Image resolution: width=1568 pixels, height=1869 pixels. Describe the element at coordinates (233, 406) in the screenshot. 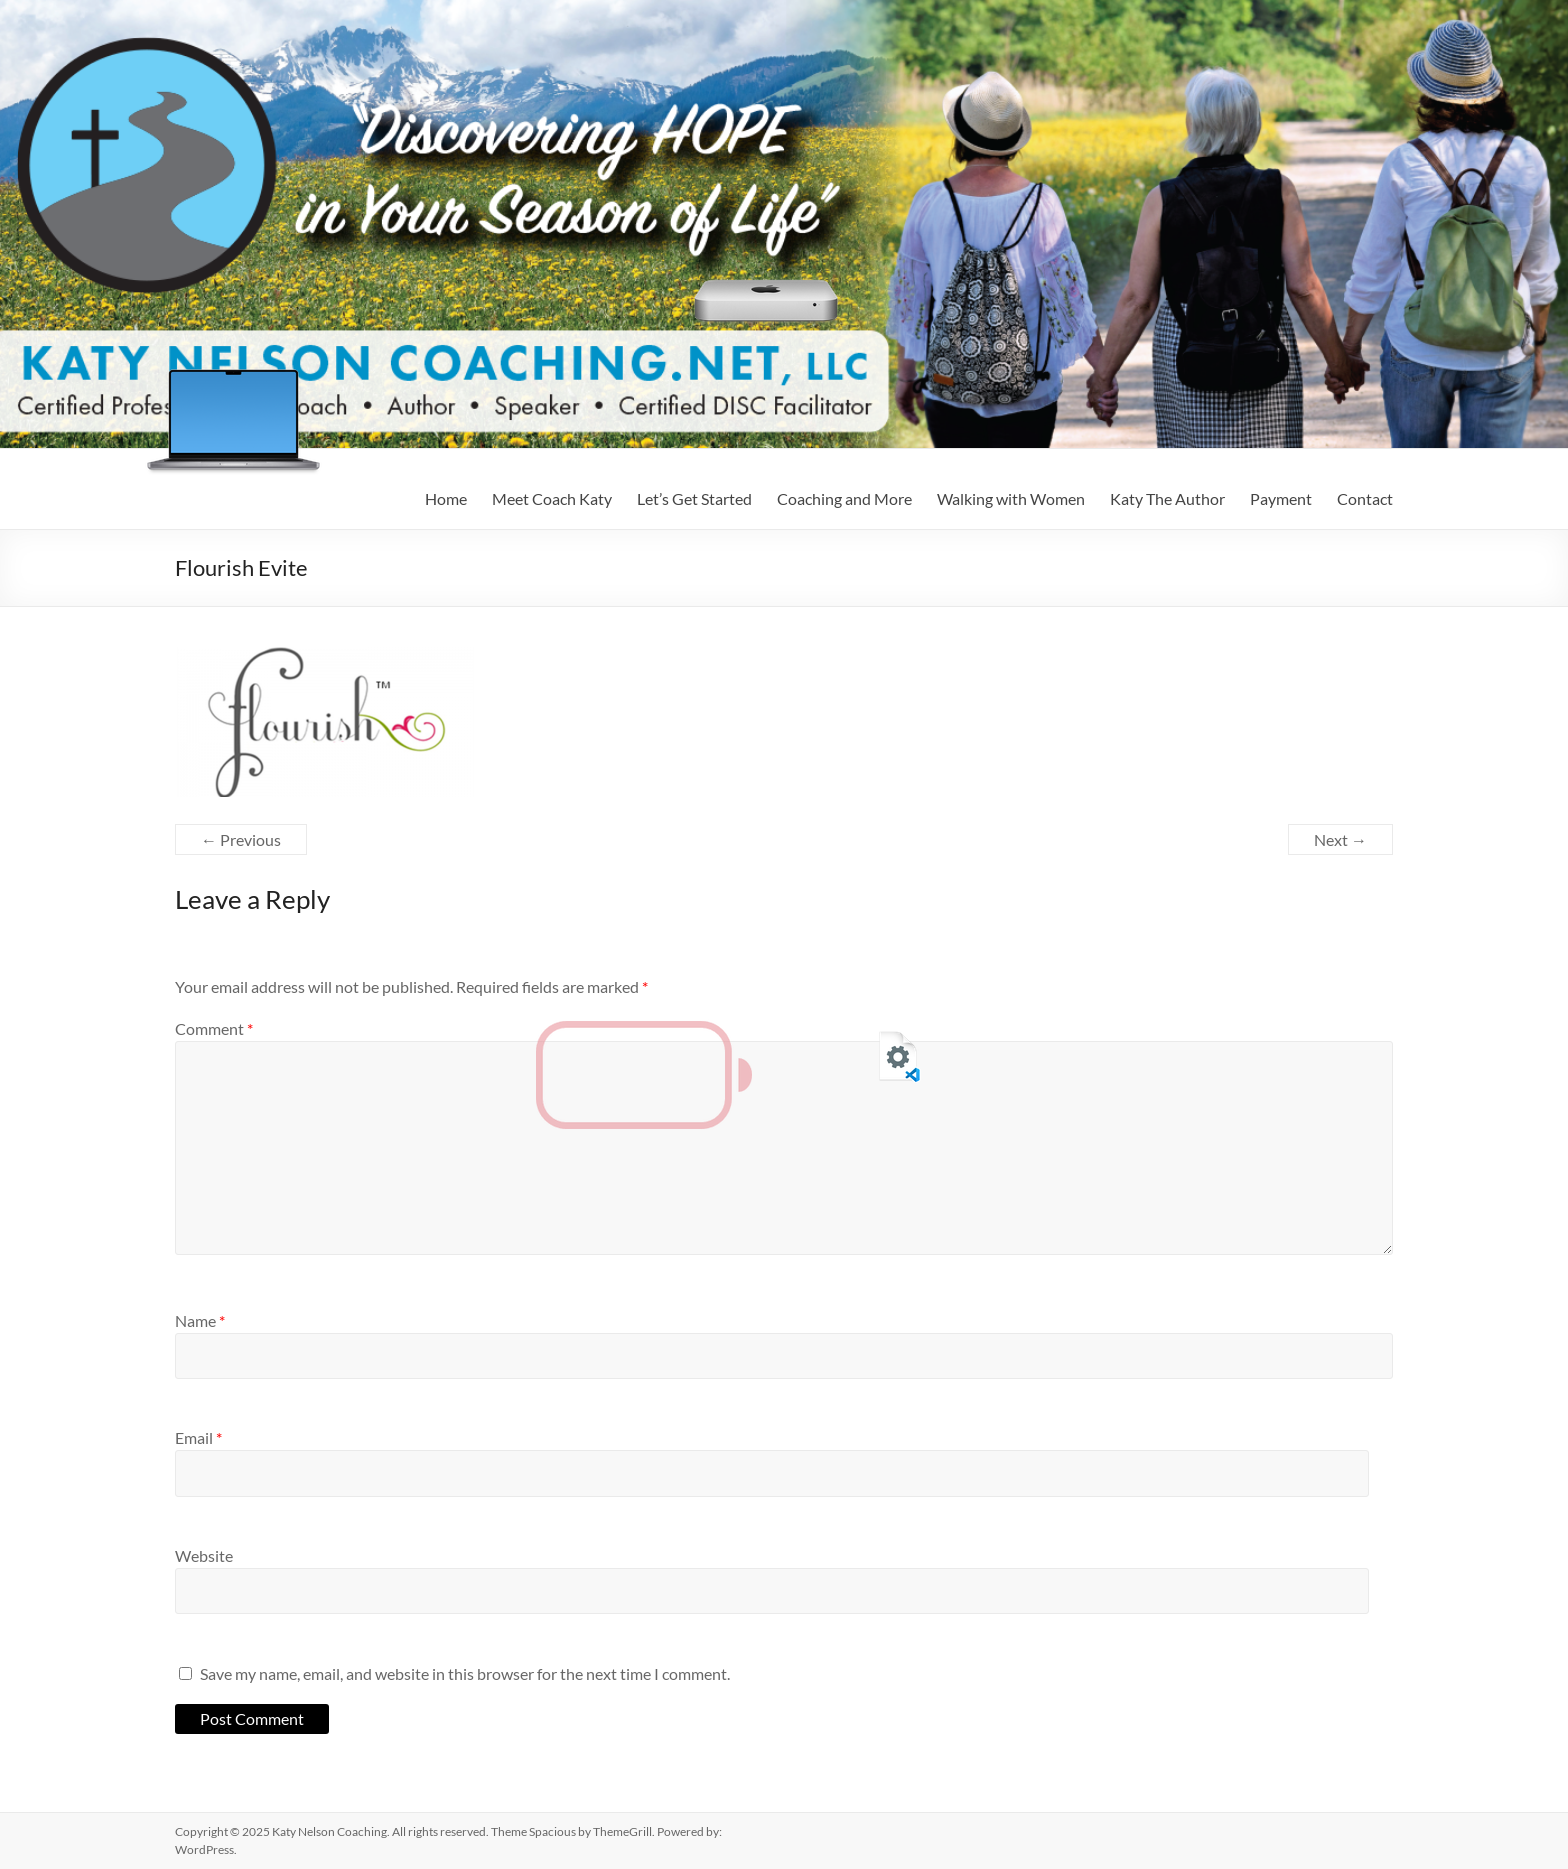

I see `represents this macbook pro device in system settings` at that location.